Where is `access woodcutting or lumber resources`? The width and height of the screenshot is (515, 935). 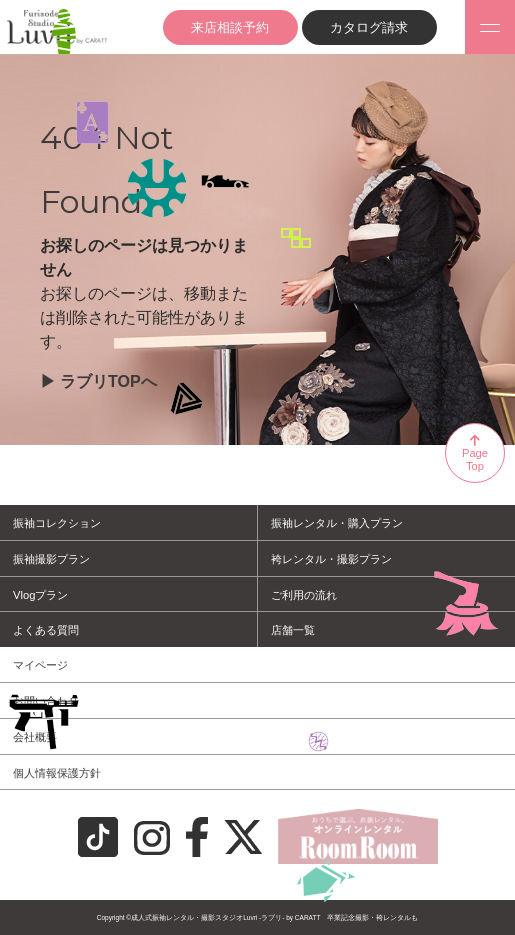
access woodcutting or lumber resources is located at coordinates (466, 603).